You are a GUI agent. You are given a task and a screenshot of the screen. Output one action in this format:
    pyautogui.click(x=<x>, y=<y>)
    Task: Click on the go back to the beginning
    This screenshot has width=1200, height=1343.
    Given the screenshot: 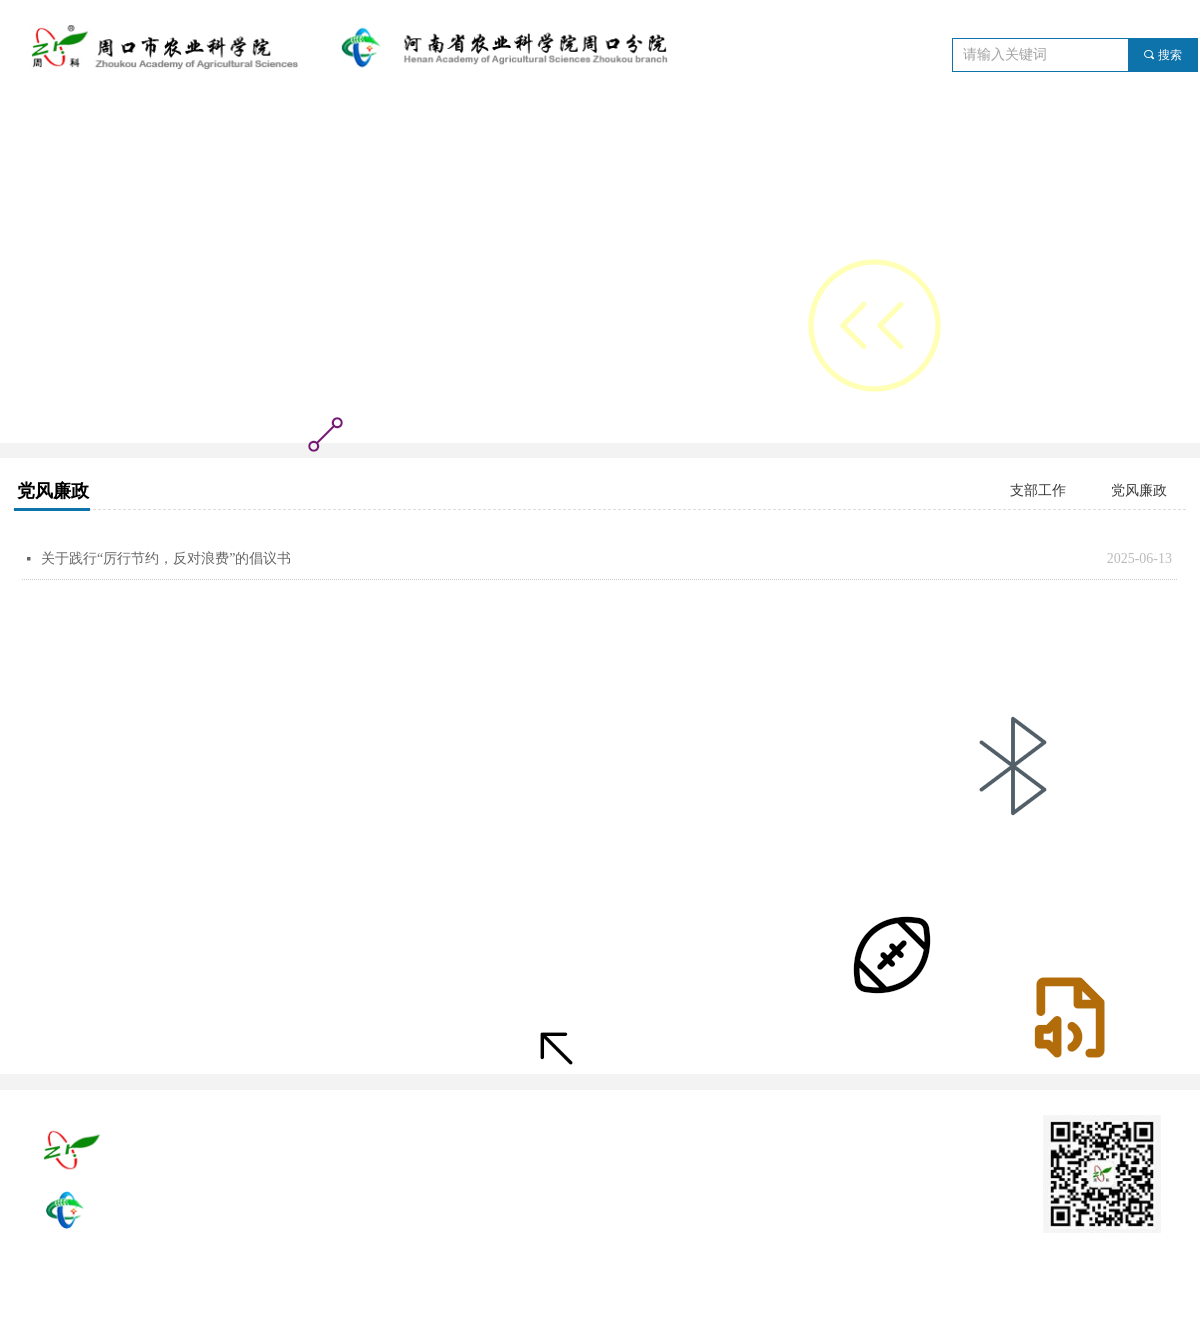 What is the action you would take?
    pyautogui.click(x=874, y=325)
    